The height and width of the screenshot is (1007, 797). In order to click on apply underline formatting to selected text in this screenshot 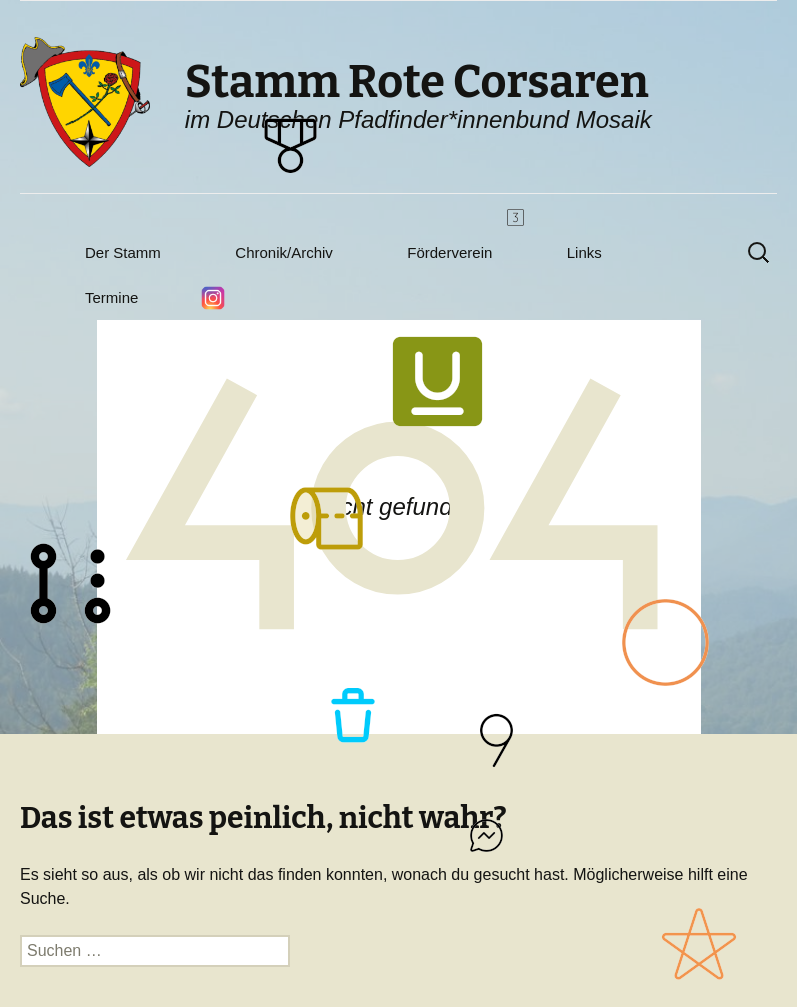, I will do `click(437, 381)`.